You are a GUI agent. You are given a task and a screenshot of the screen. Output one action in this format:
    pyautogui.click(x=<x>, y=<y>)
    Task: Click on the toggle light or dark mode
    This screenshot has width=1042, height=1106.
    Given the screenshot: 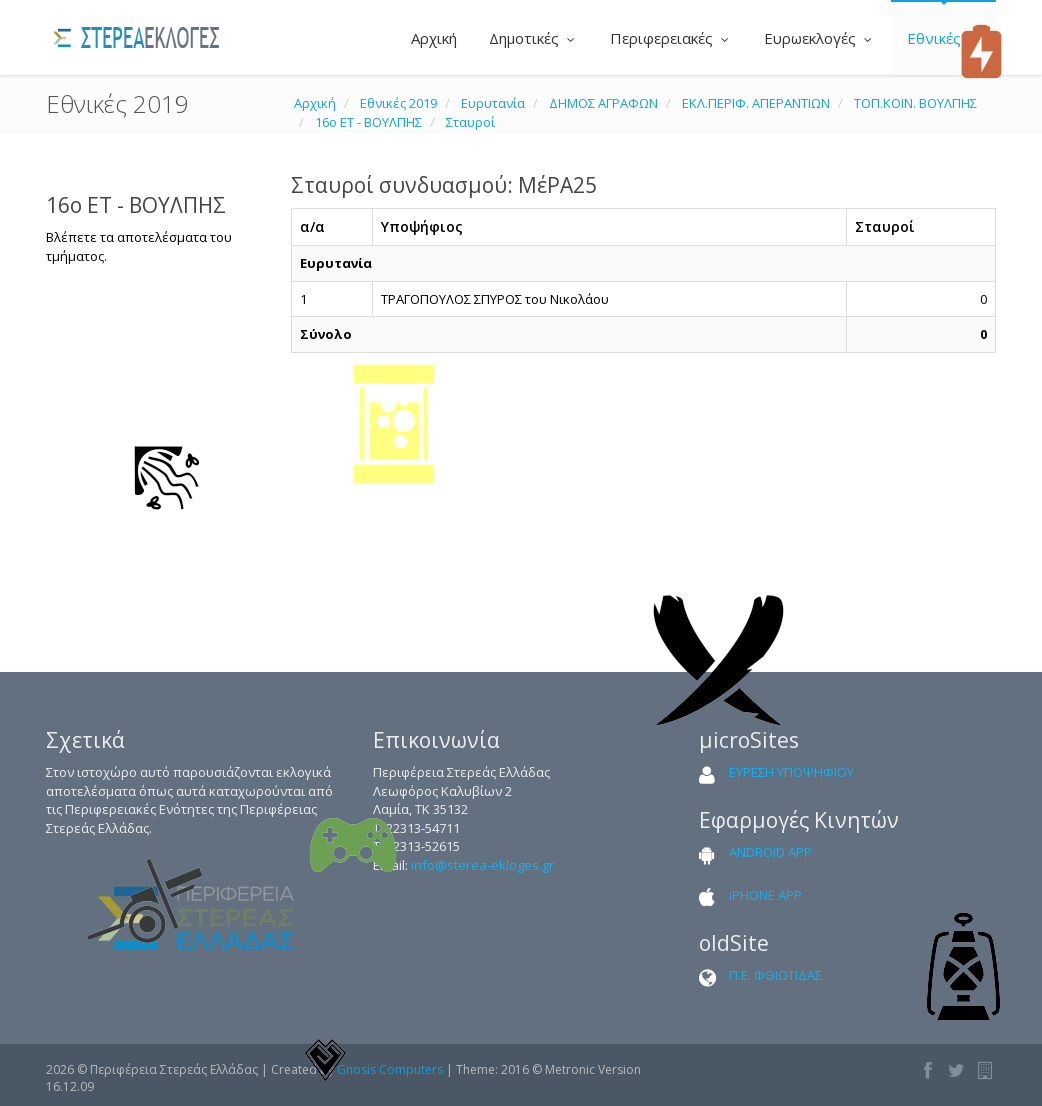 What is the action you would take?
    pyautogui.click(x=963, y=966)
    